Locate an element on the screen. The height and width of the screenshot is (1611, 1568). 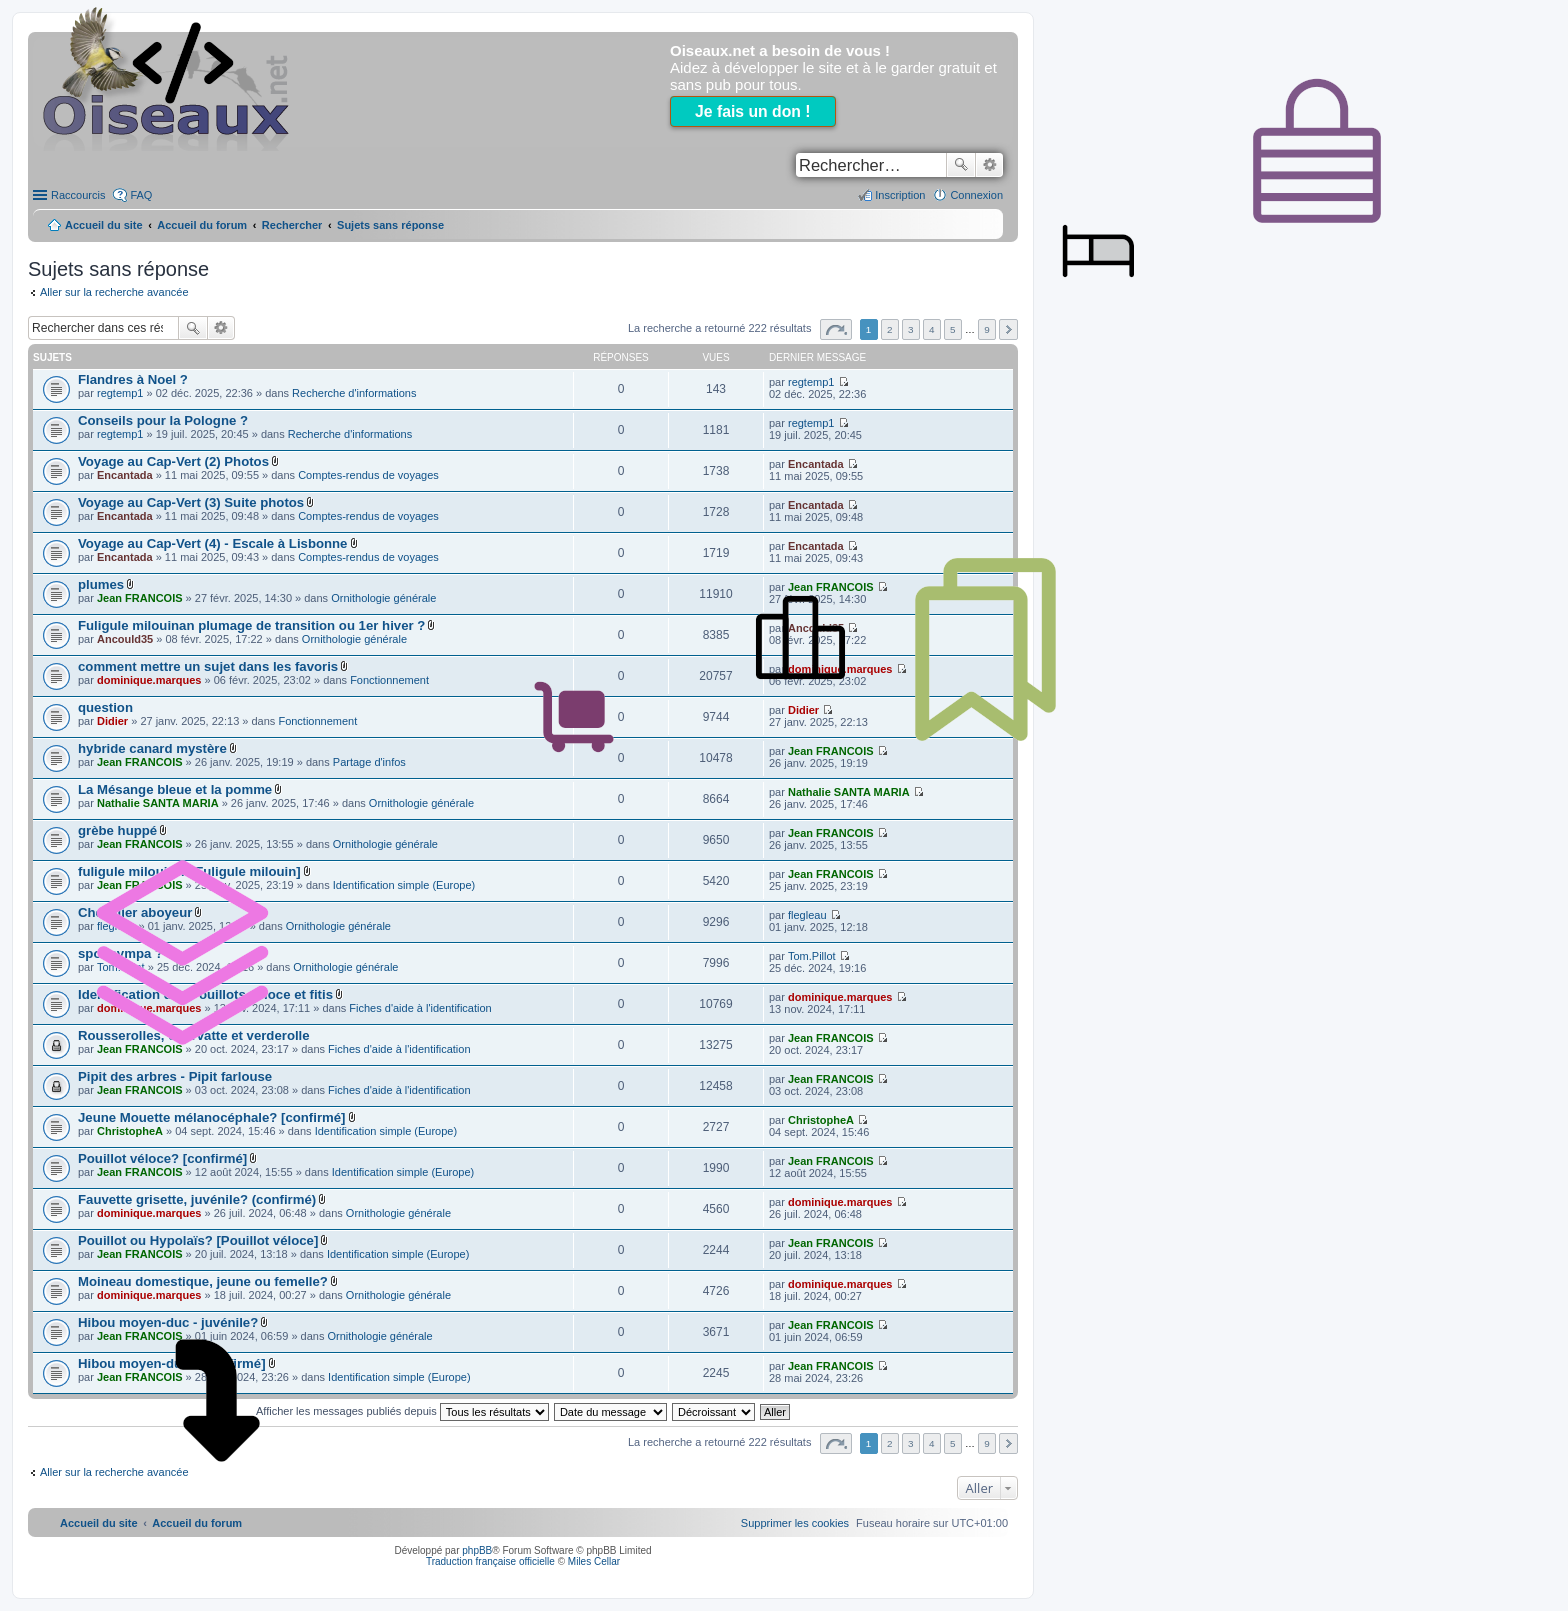
view rankings or leaderboard is located at coordinates (800, 637).